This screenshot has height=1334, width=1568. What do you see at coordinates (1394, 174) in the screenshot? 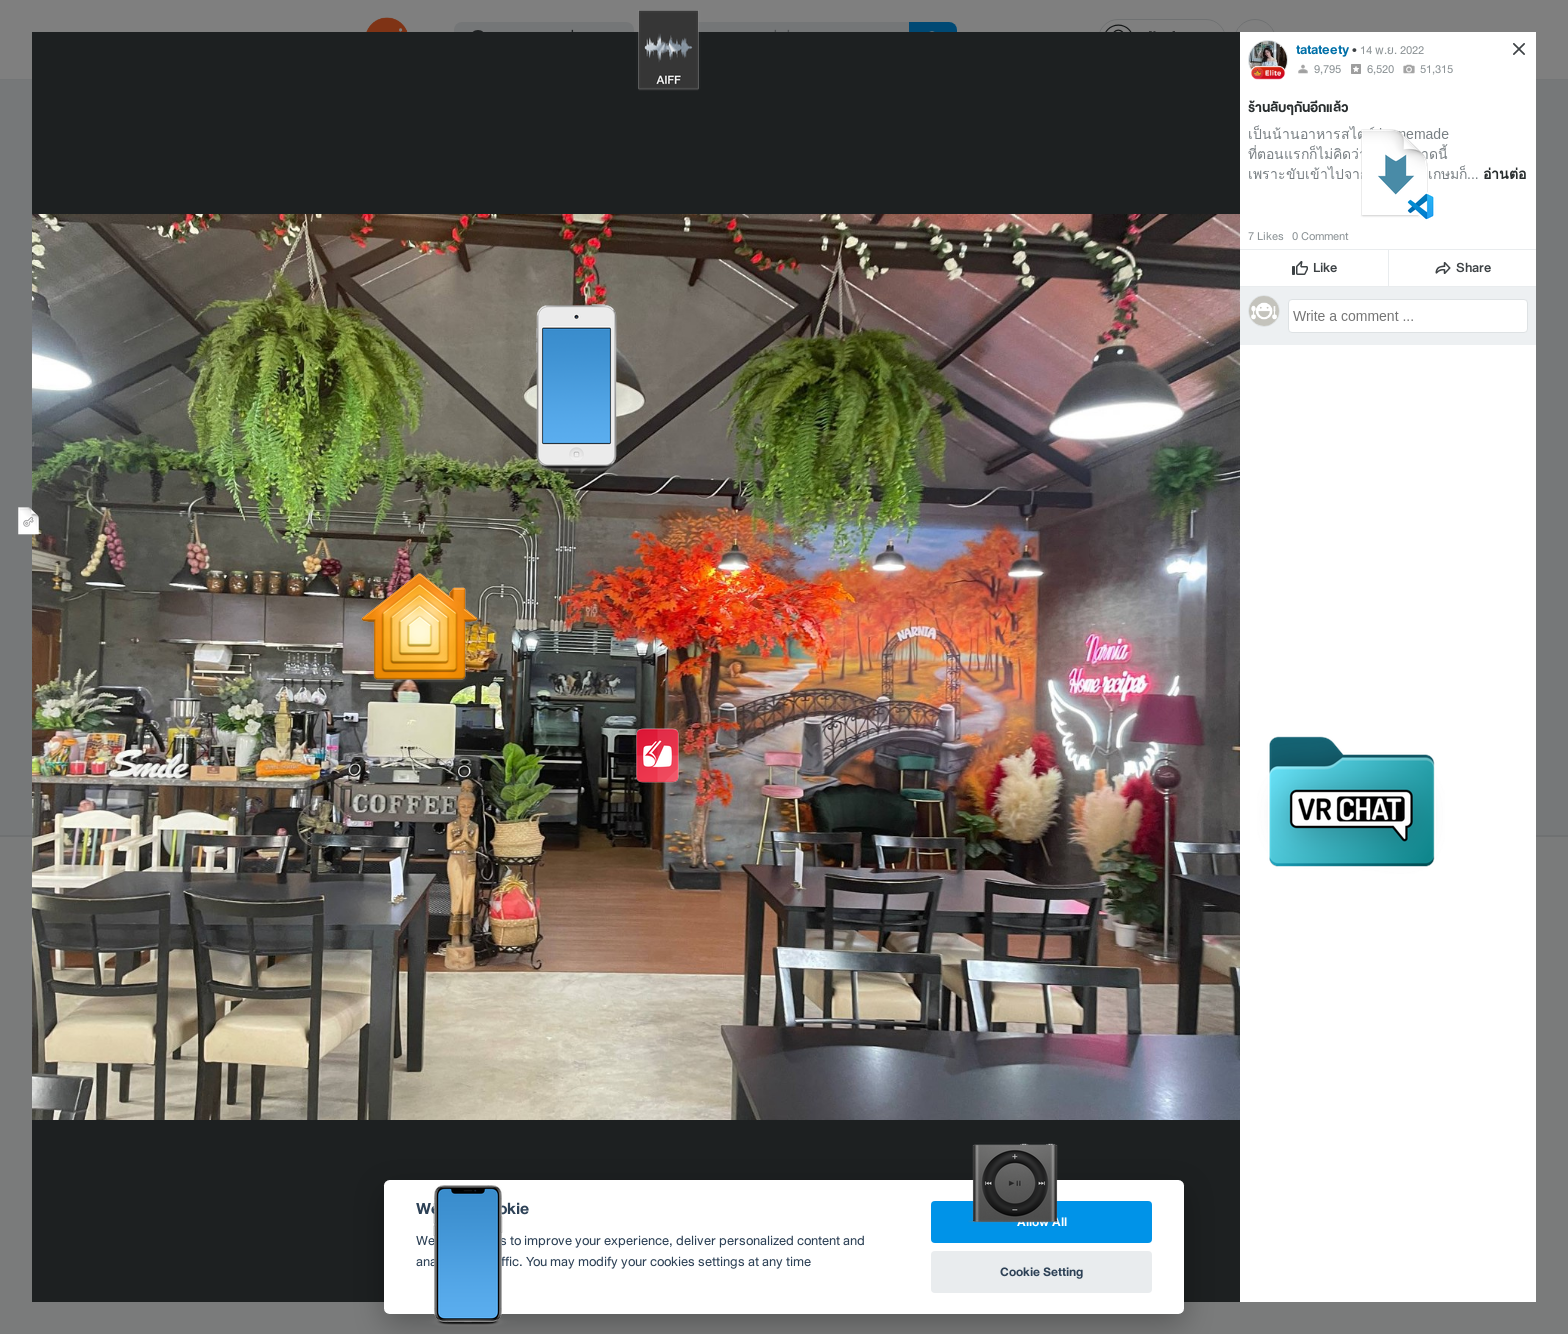
I see `open or preview a markdown file` at bounding box center [1394, 174].